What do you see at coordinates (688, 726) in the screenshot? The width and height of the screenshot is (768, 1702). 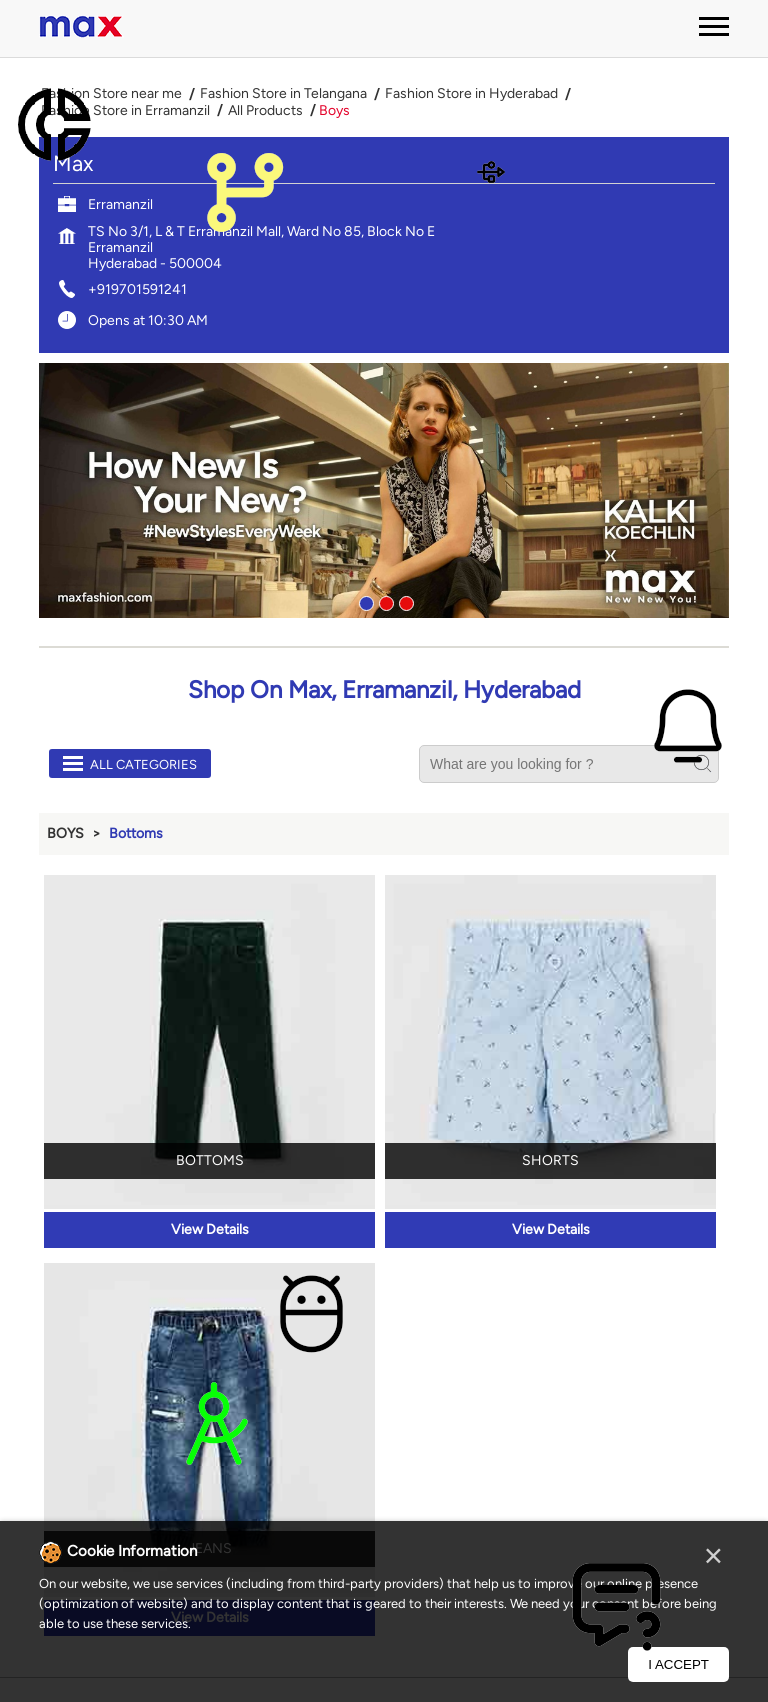 I see `view notifications` at bounding box center [688, 726].